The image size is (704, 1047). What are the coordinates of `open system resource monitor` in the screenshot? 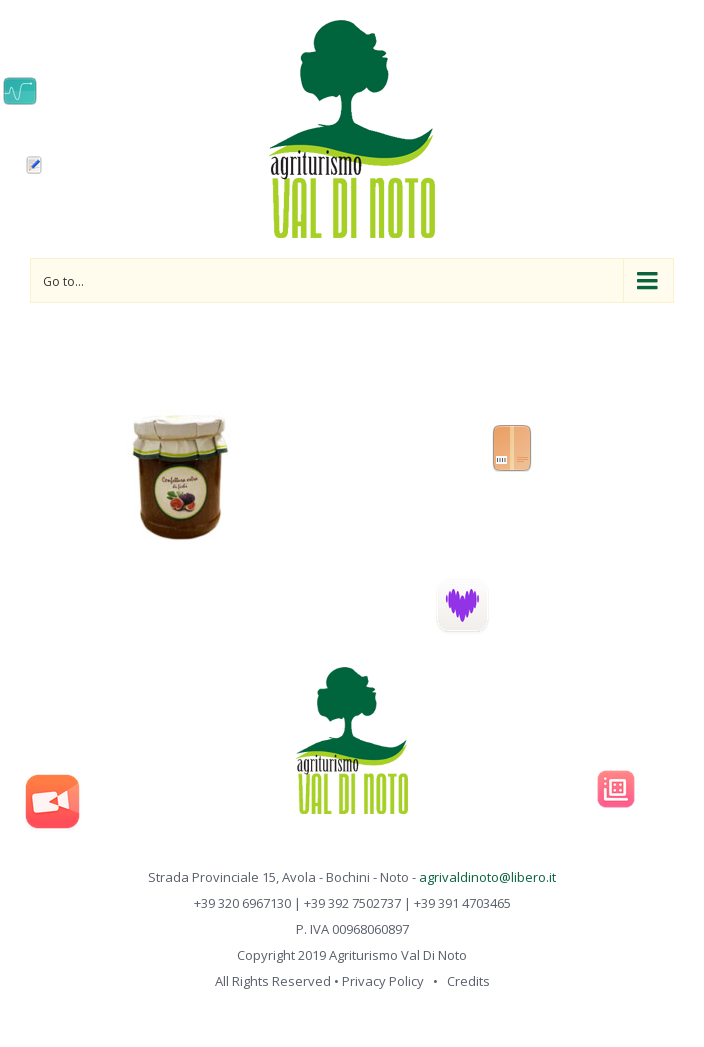 It's located at (20, 91).